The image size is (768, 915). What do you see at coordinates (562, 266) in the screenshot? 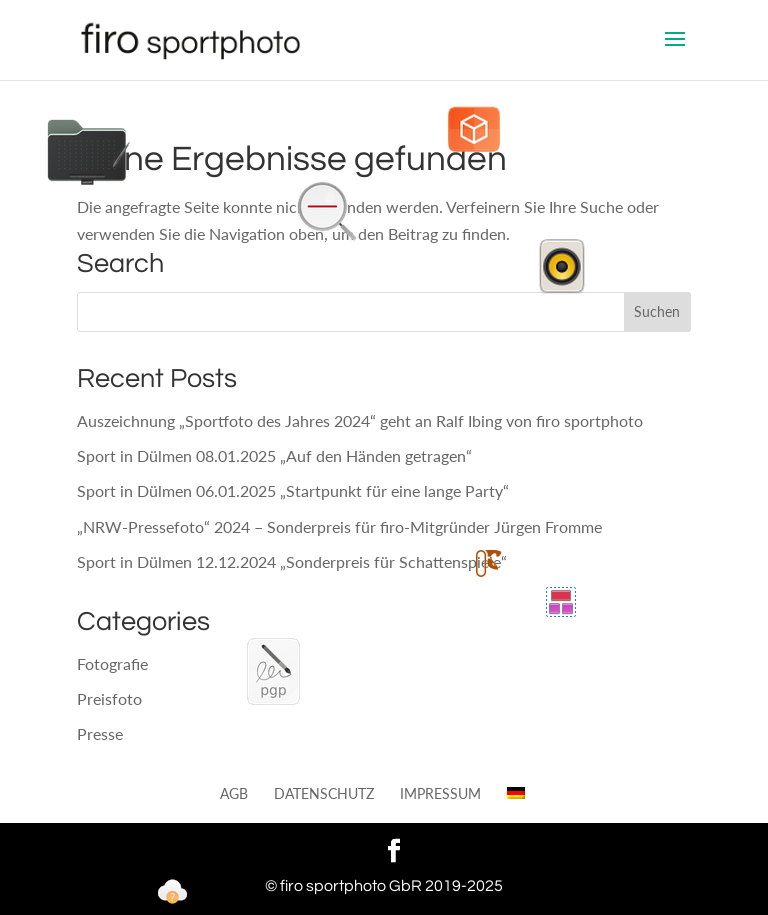
I see `open rhythmbox music player` at bounding box center [562, 266].